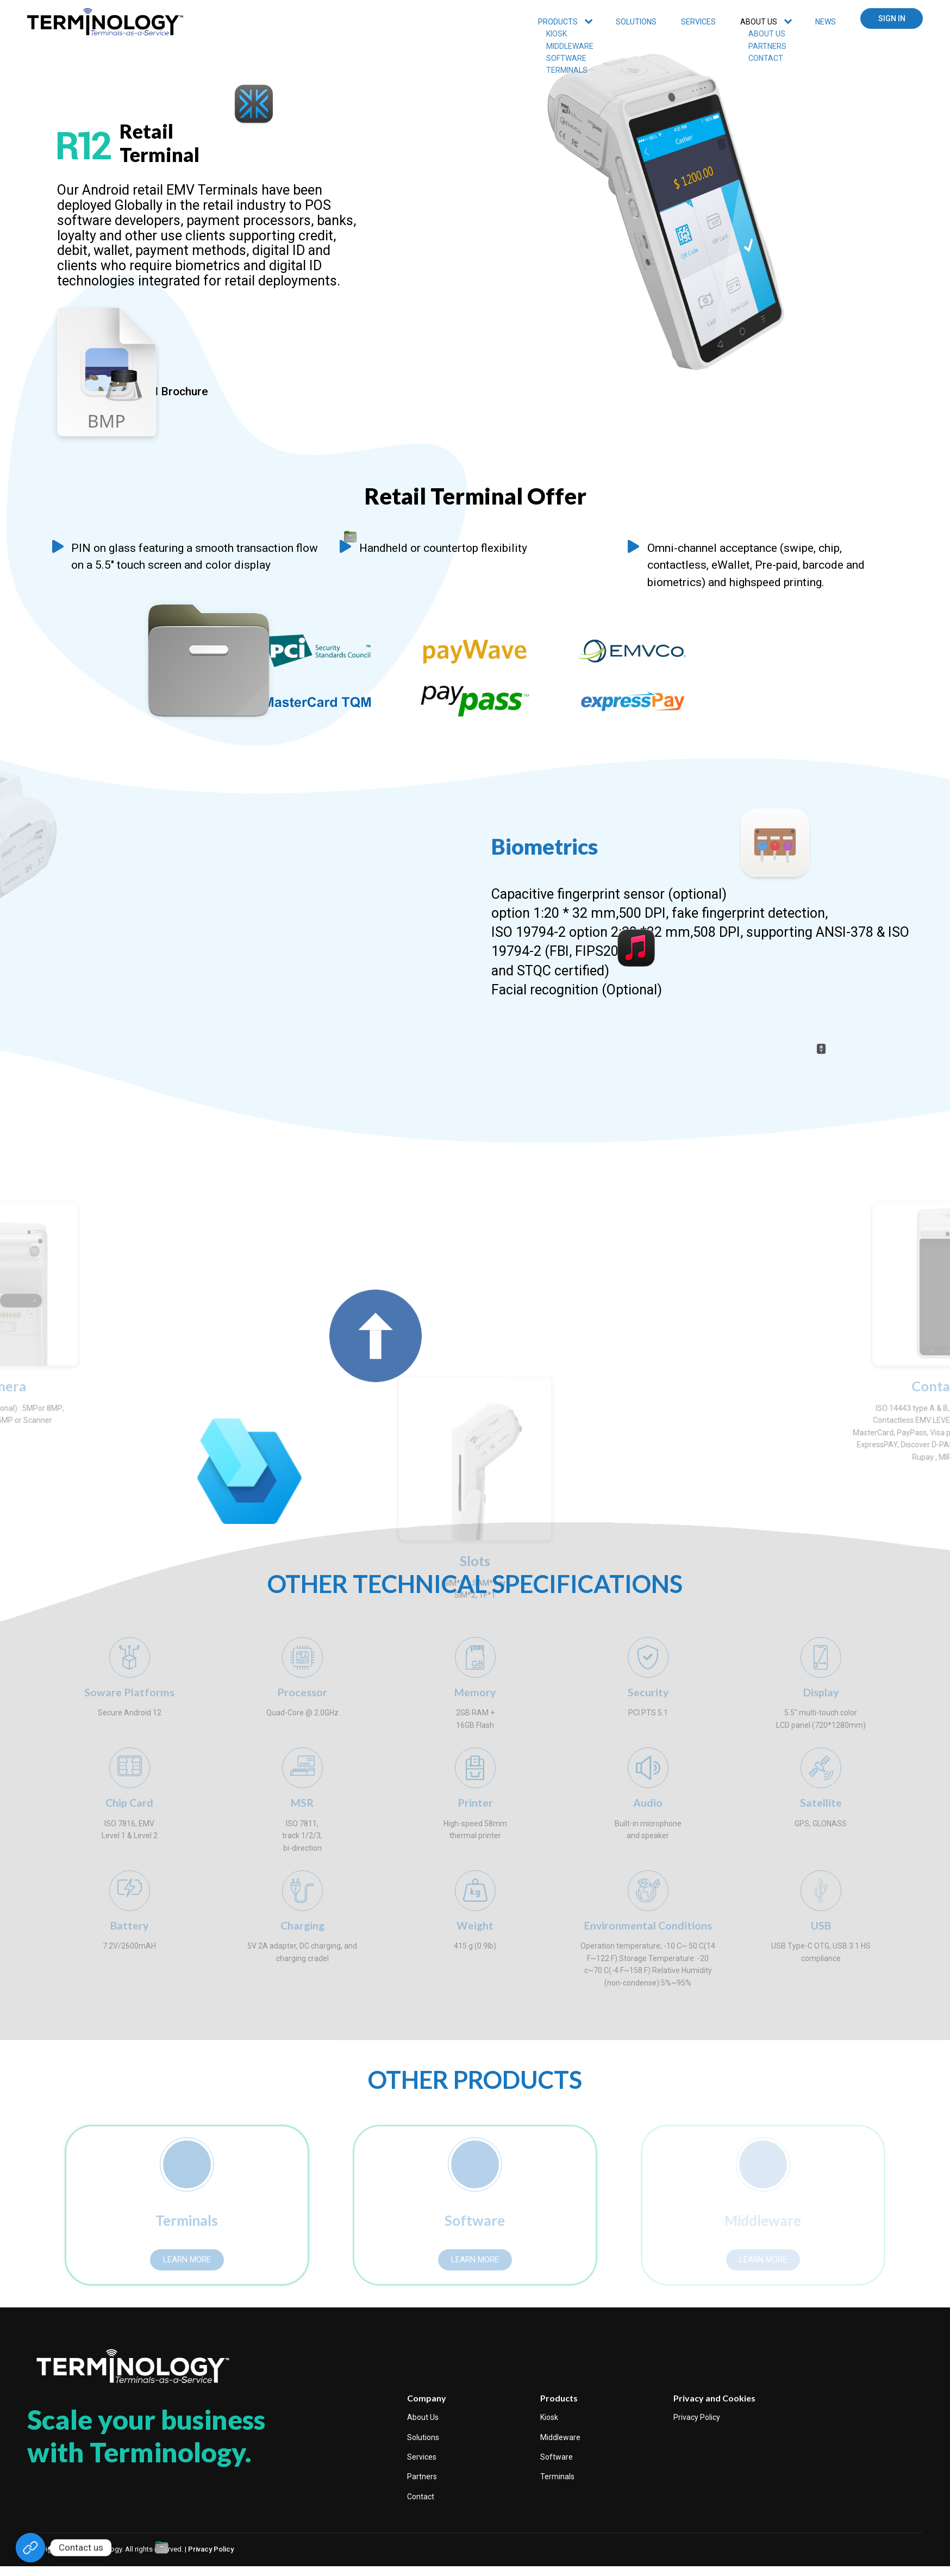  Describe the element at coordinates (209, 661) in the screenshot. I see `open the file manager application` at that location.